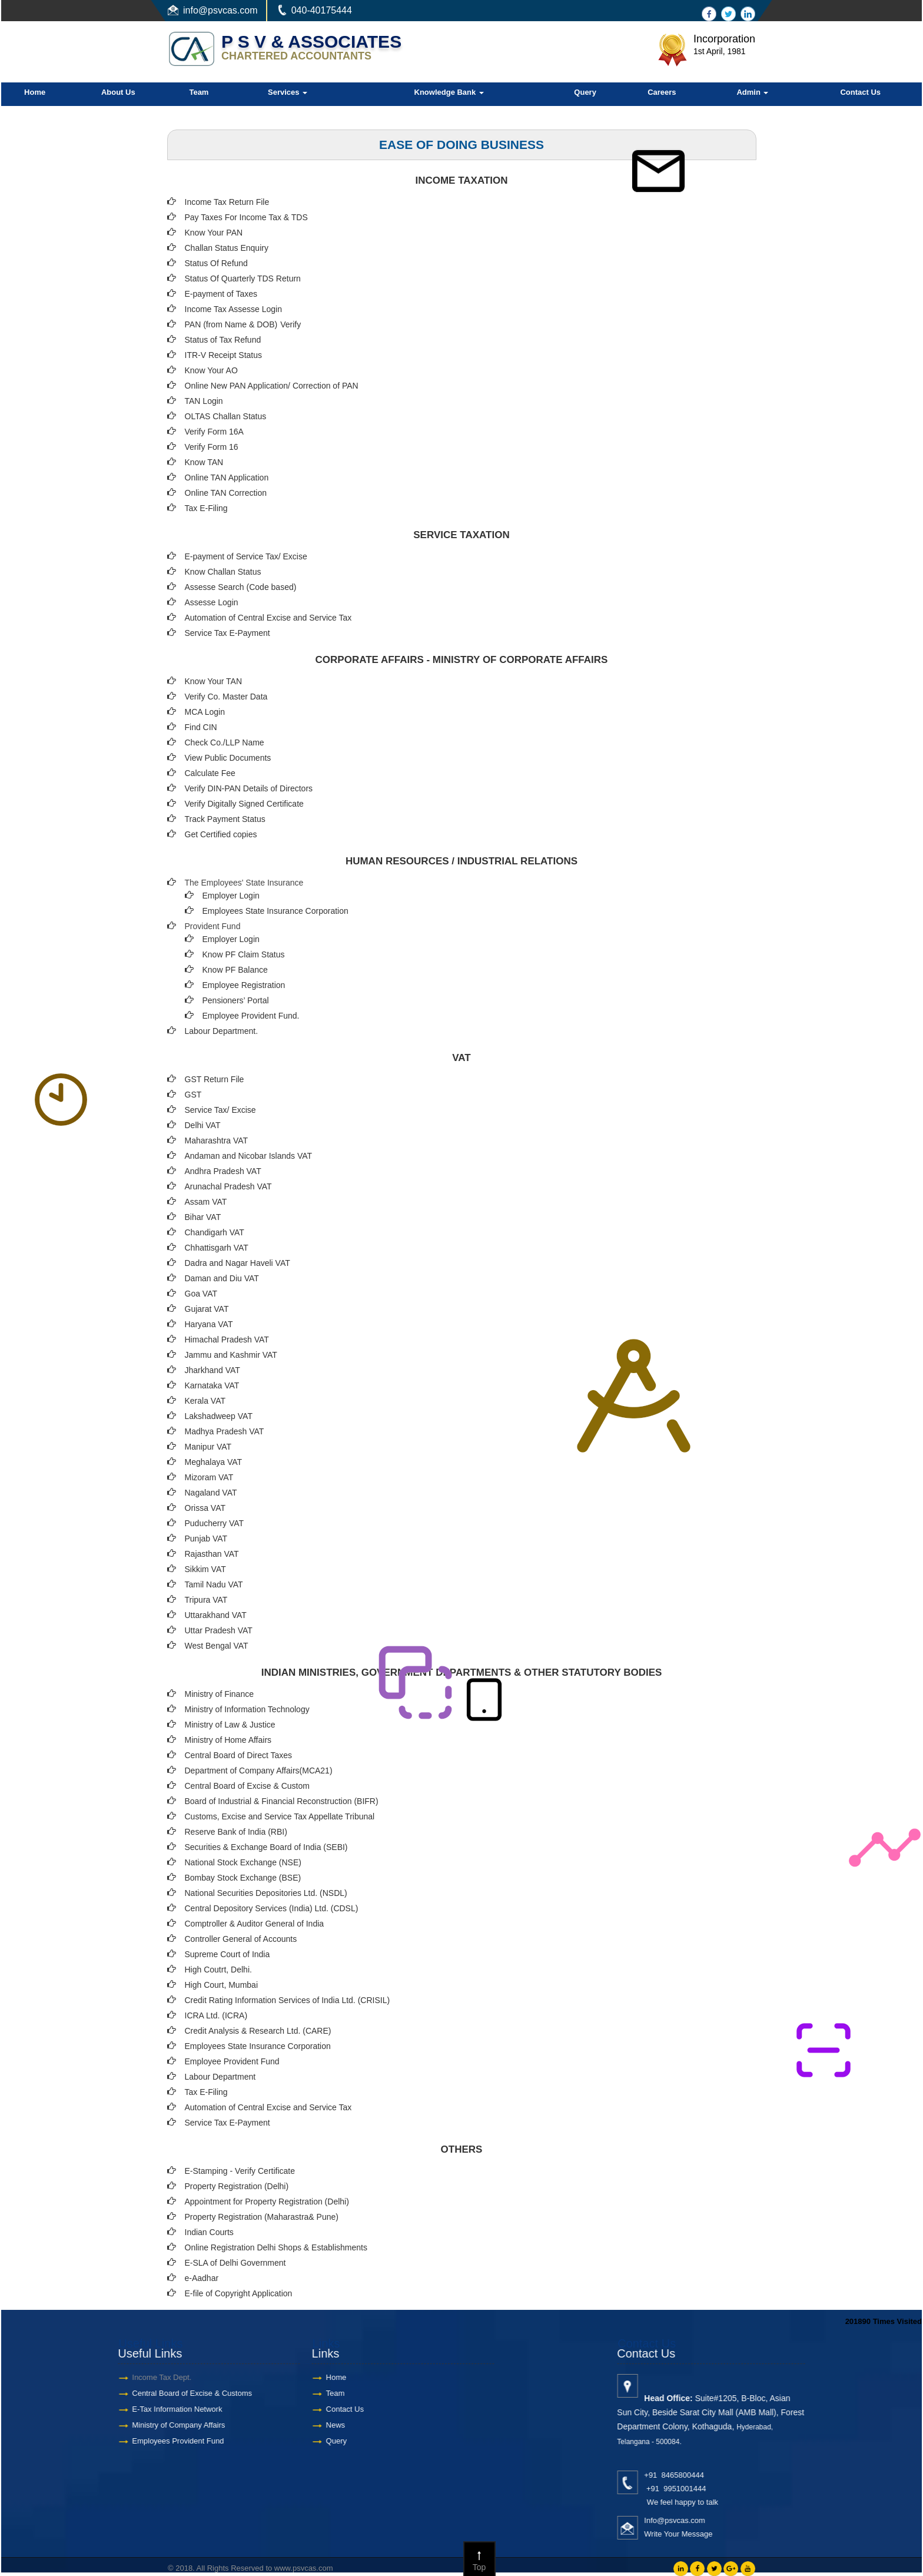  What do you see at coordinates (484, 1699) in the screenshot?
I see `switch to tablet view` at bounding box center [484, 1699].